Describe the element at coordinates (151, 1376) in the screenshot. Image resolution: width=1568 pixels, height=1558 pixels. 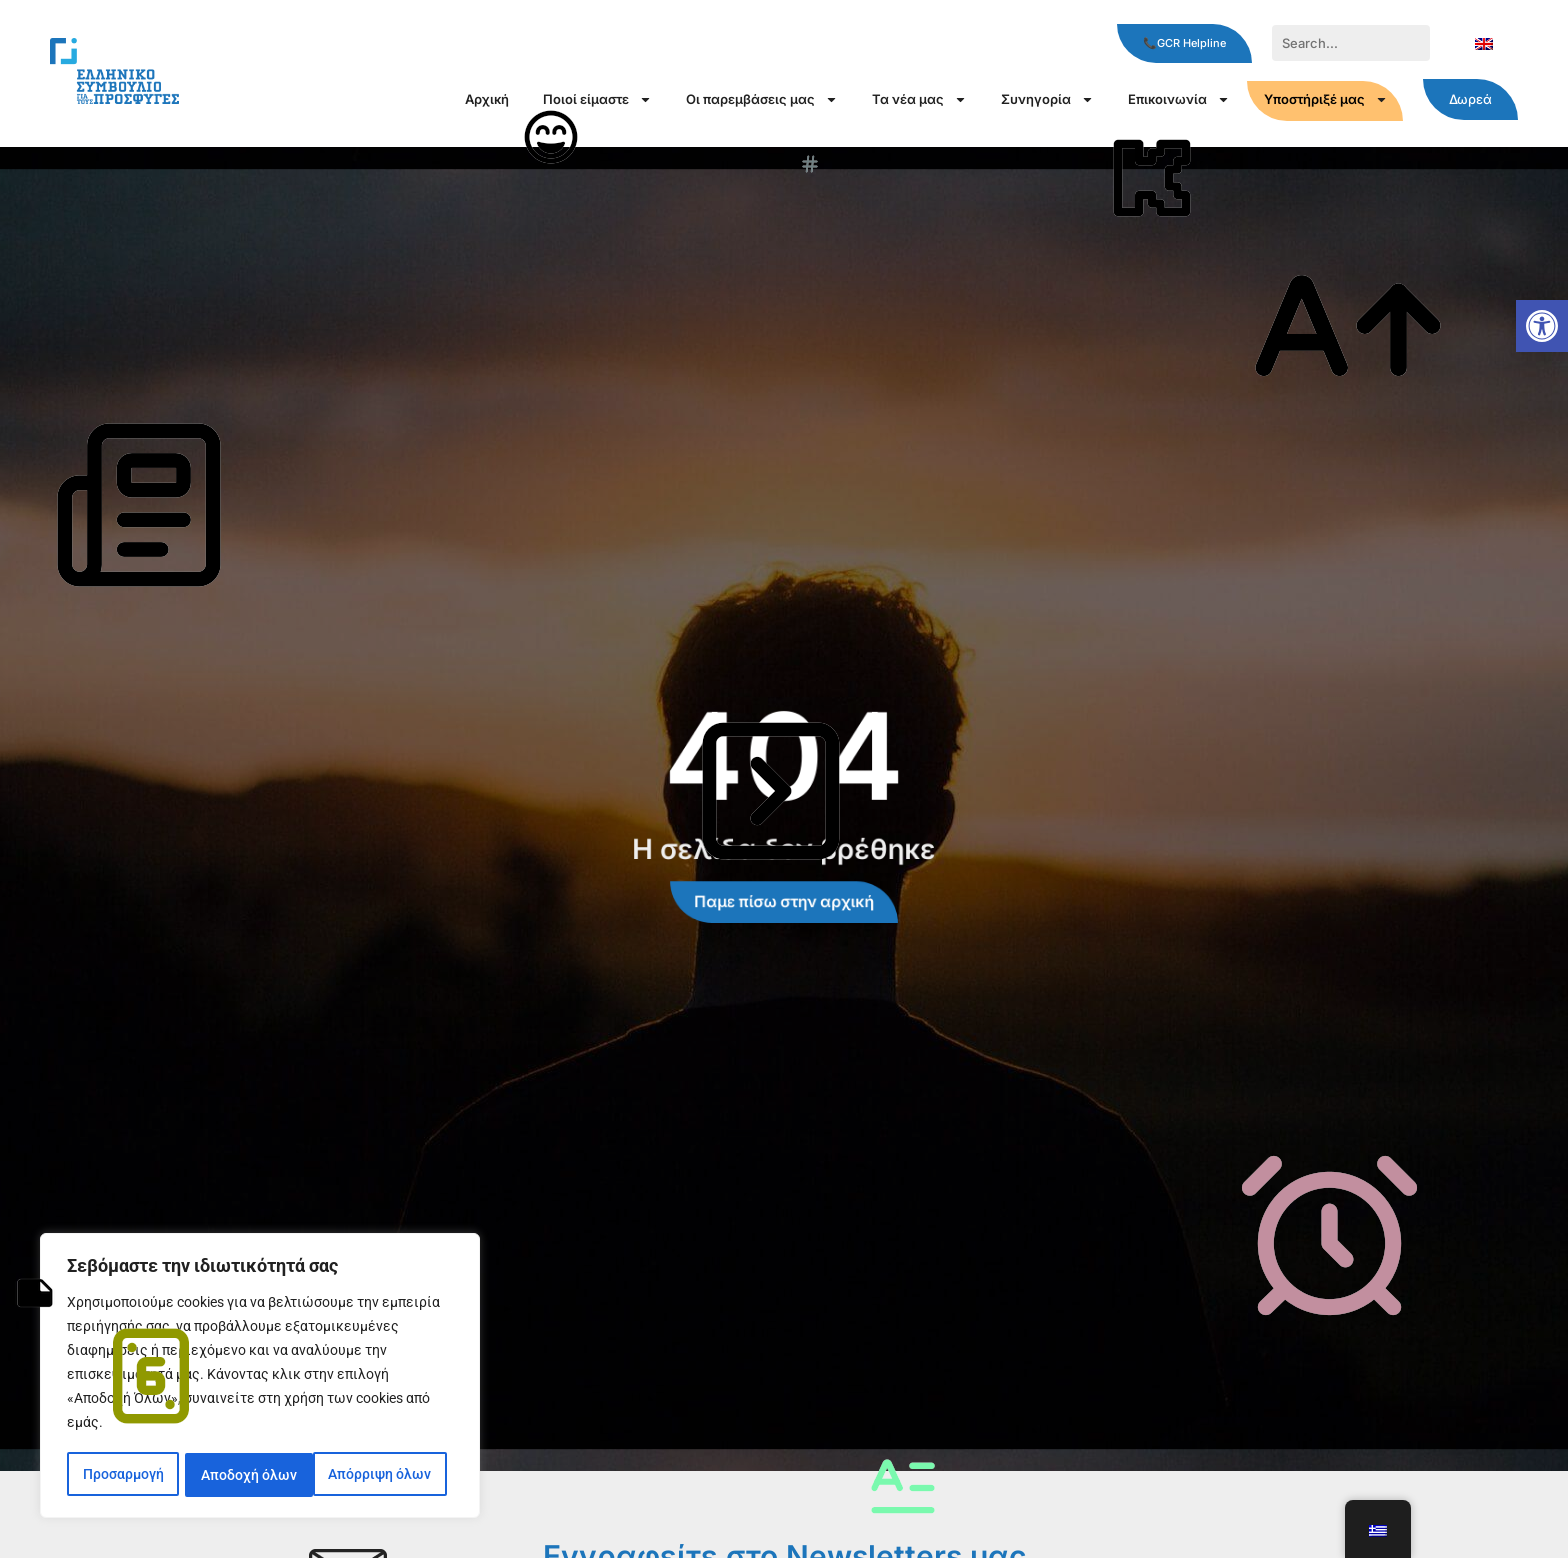
I see `playing card with value six` at that location.